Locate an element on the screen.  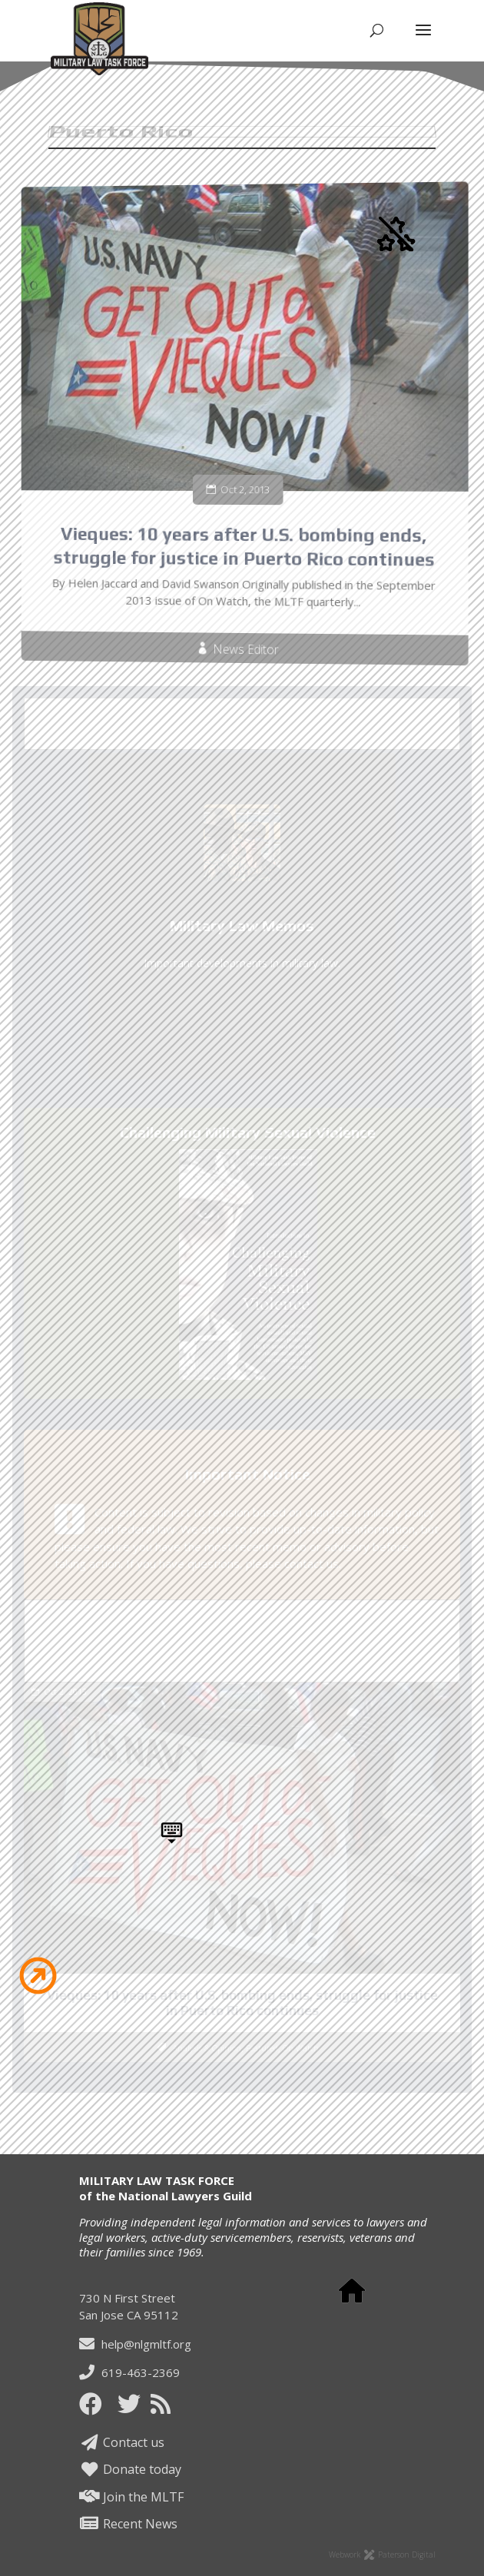
navigate to the home screen is located at coordinates (352, 2291).